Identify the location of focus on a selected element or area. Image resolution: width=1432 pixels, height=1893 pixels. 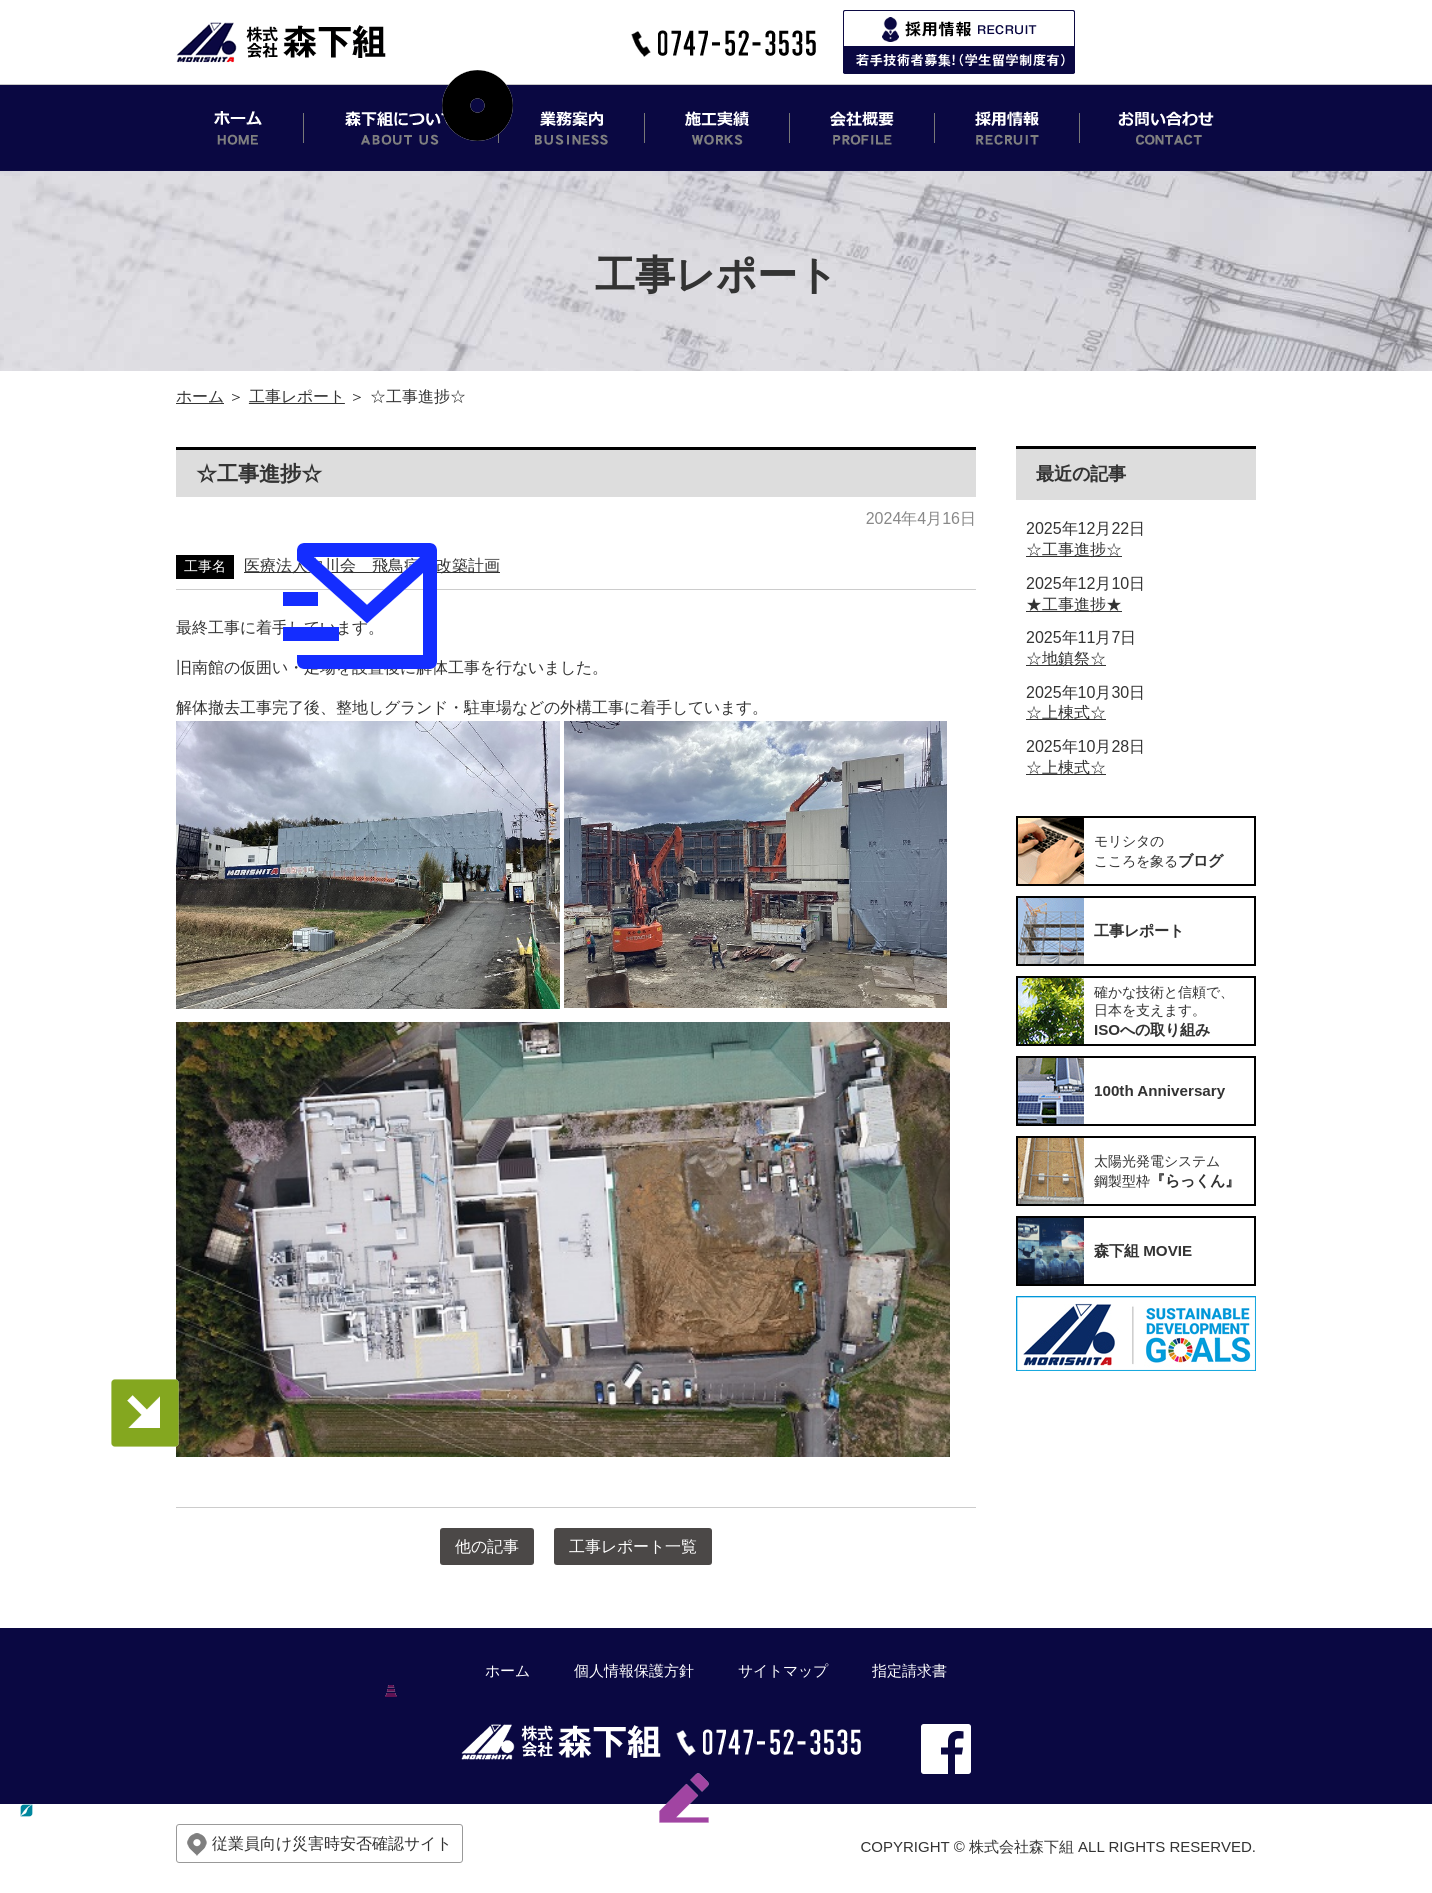
(477, 105).